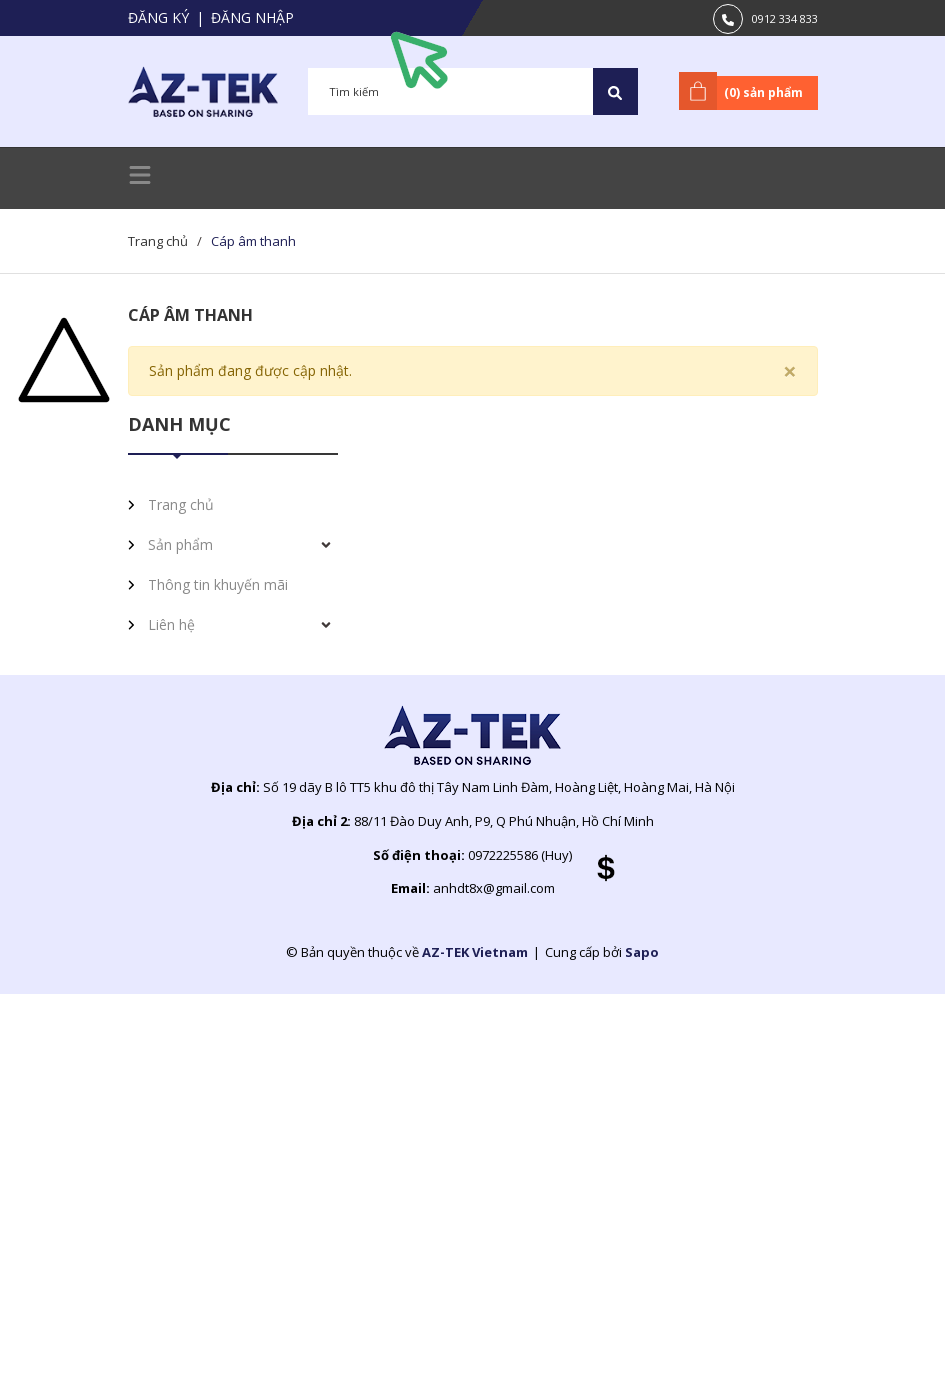 The image size is (945, 1386). What do you see at coordinates (419, 60) in the screenshot?
I see `indicates cursor or pointer mode` at bounding box center [419, 60].